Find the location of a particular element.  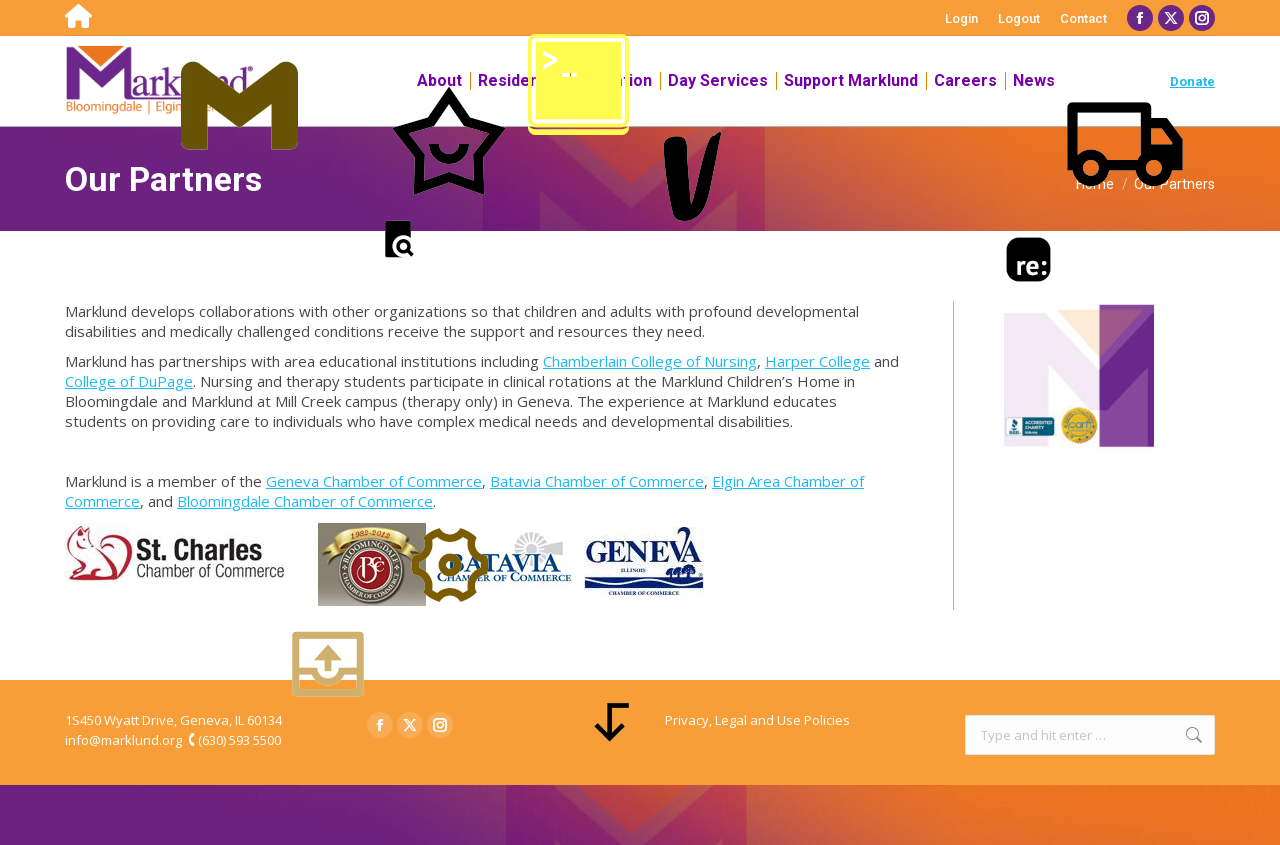

open gnome terminal application is located at coordinates (578, 84).